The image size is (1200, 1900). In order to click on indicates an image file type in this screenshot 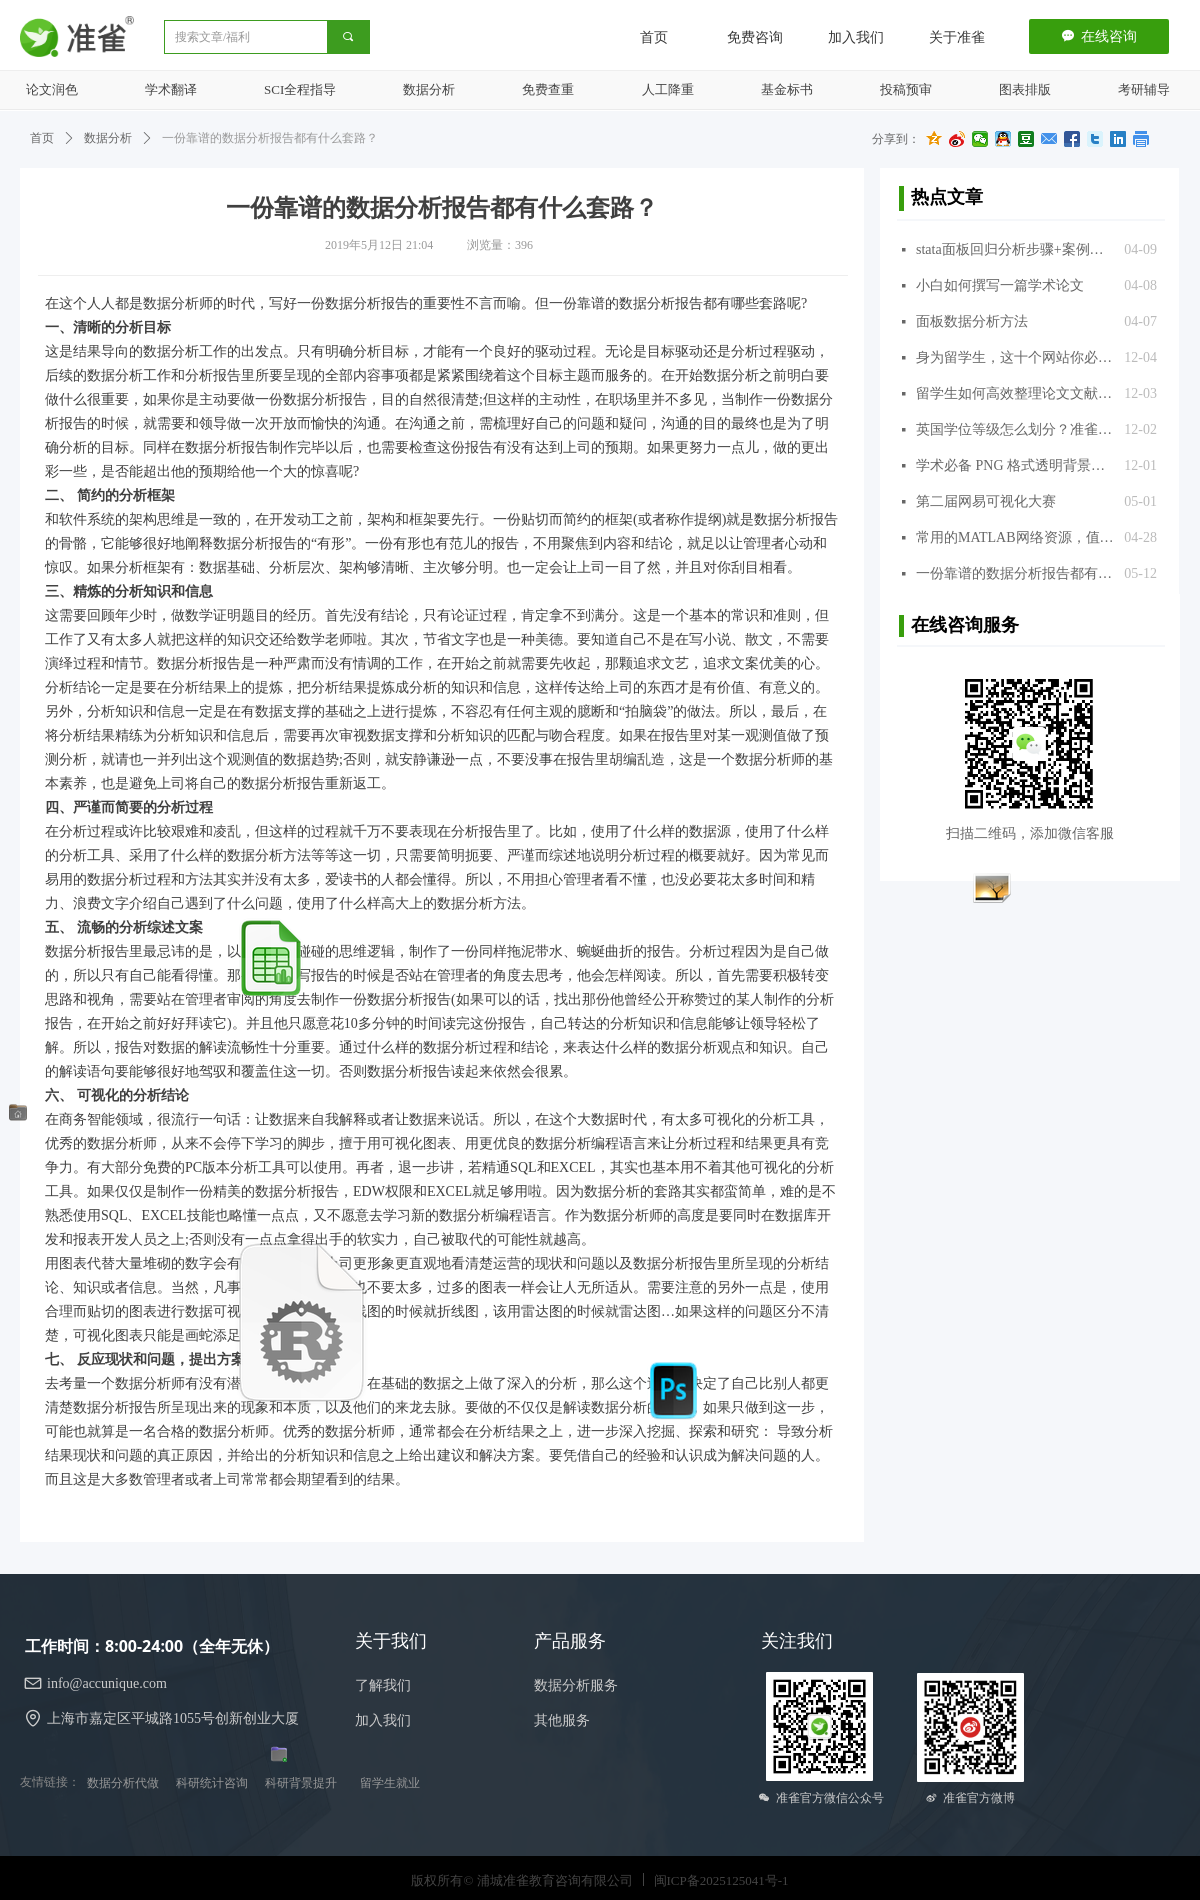, I will do `click(992, 889)`.